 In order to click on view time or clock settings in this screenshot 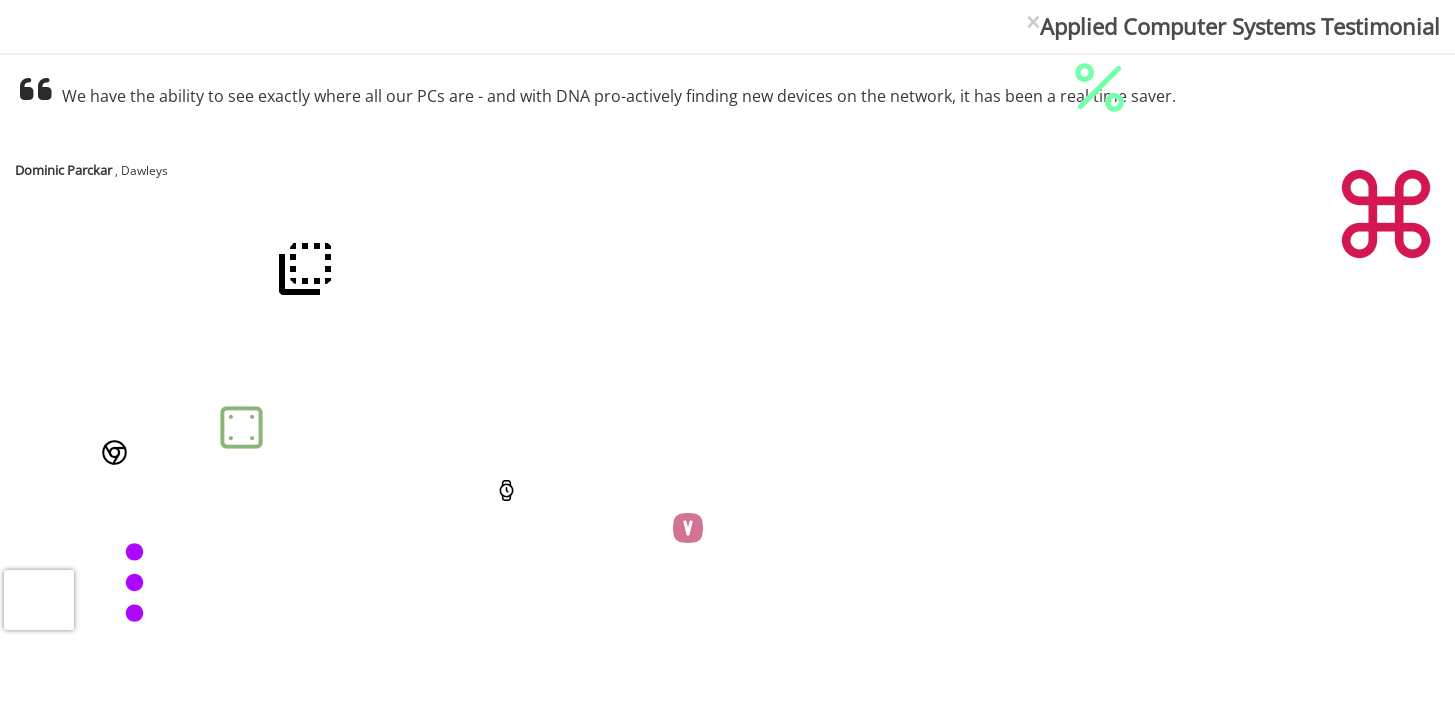, I will do `click(506, 490)`.